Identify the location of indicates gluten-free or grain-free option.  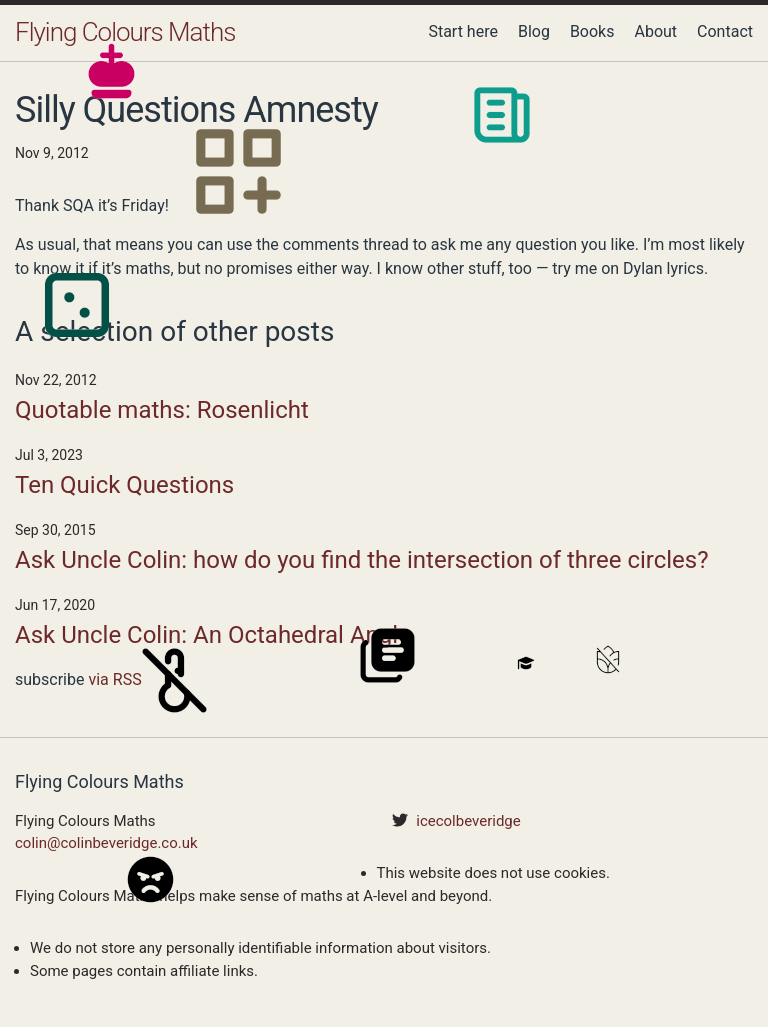
(608, 660).